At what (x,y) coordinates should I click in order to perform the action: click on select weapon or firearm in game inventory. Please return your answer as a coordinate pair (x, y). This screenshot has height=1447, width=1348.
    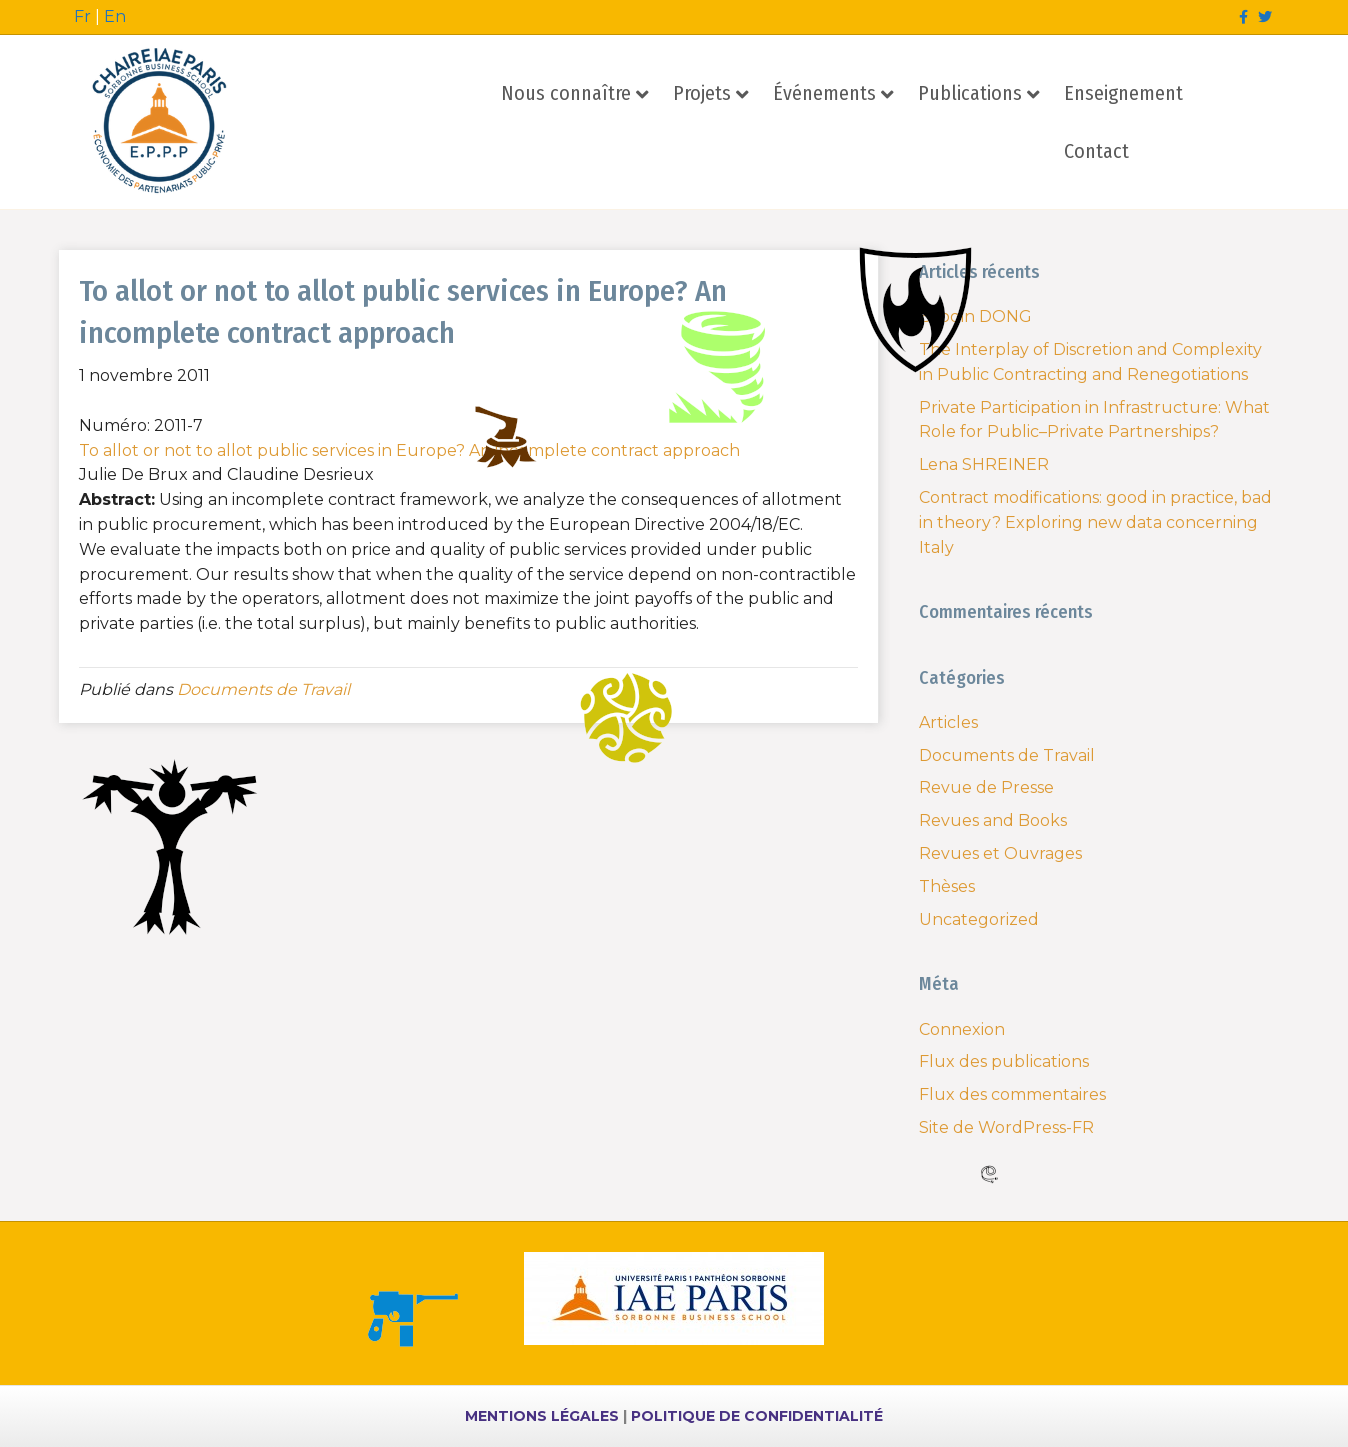
    Looking at the image, I should click on (413, 1319).